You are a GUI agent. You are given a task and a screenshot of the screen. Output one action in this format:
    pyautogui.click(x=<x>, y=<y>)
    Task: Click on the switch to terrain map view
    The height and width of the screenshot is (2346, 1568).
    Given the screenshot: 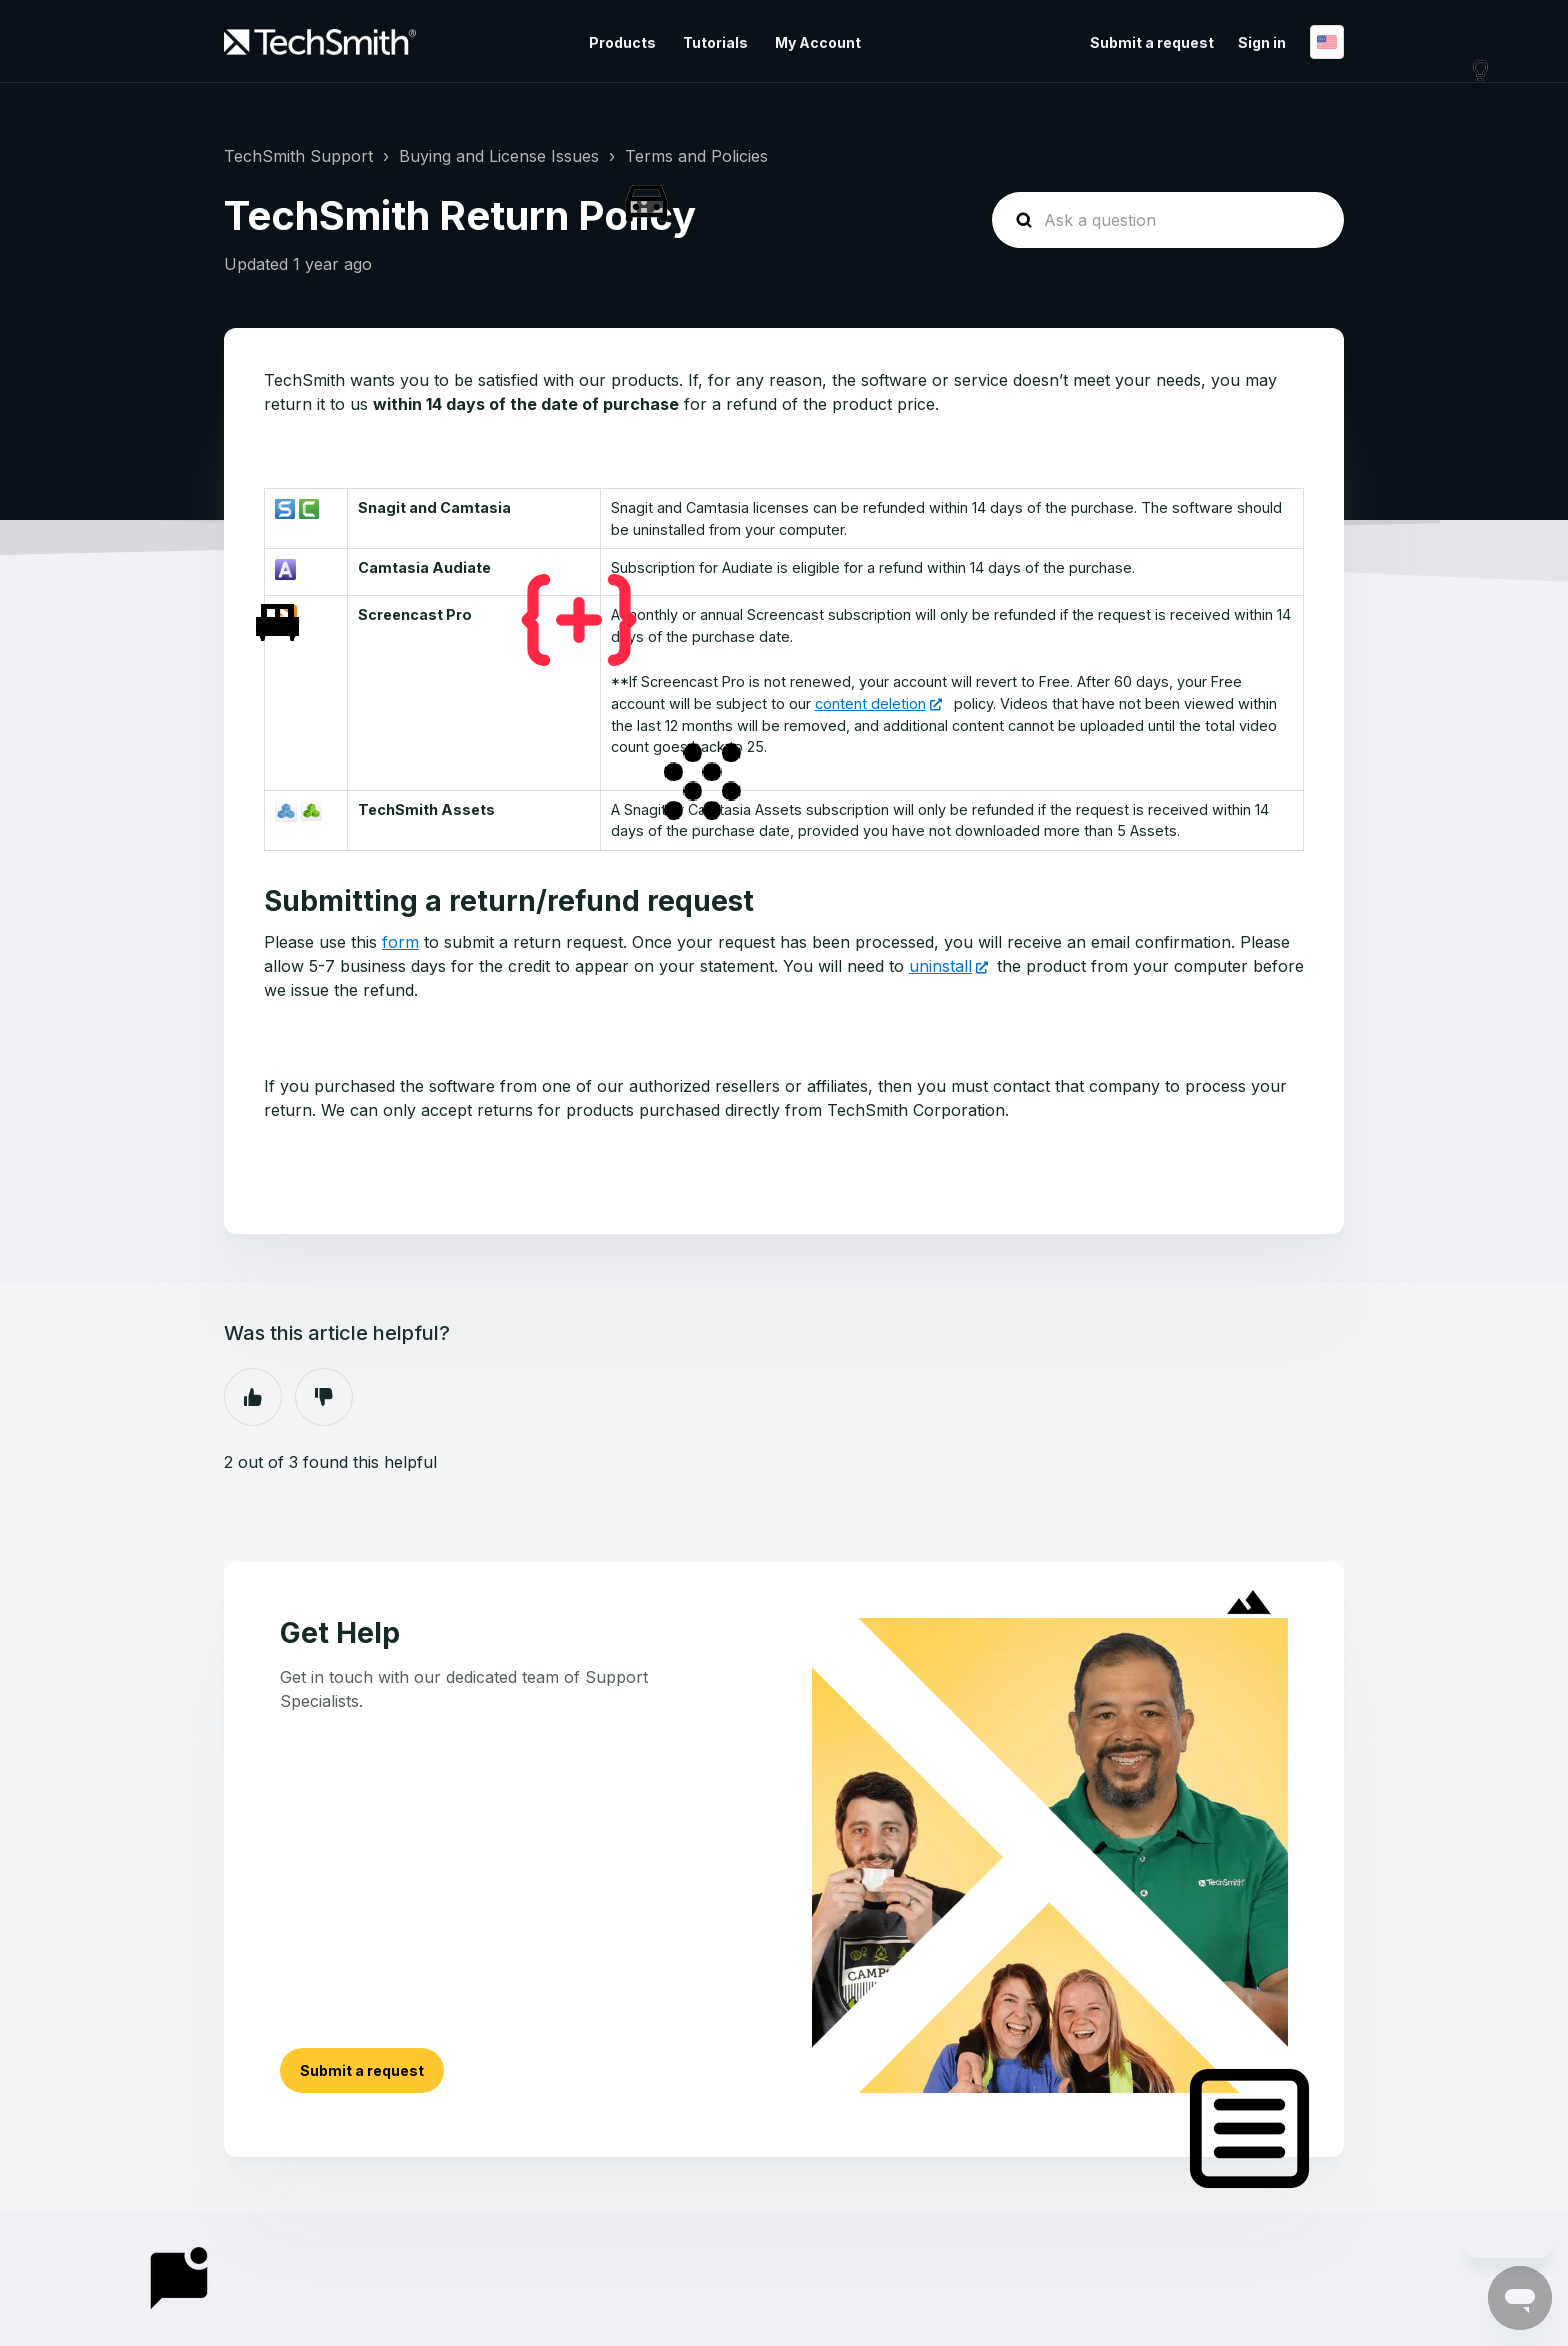 What is the action you would take?
    pyautogui.click(x=1249, y=1602)
    